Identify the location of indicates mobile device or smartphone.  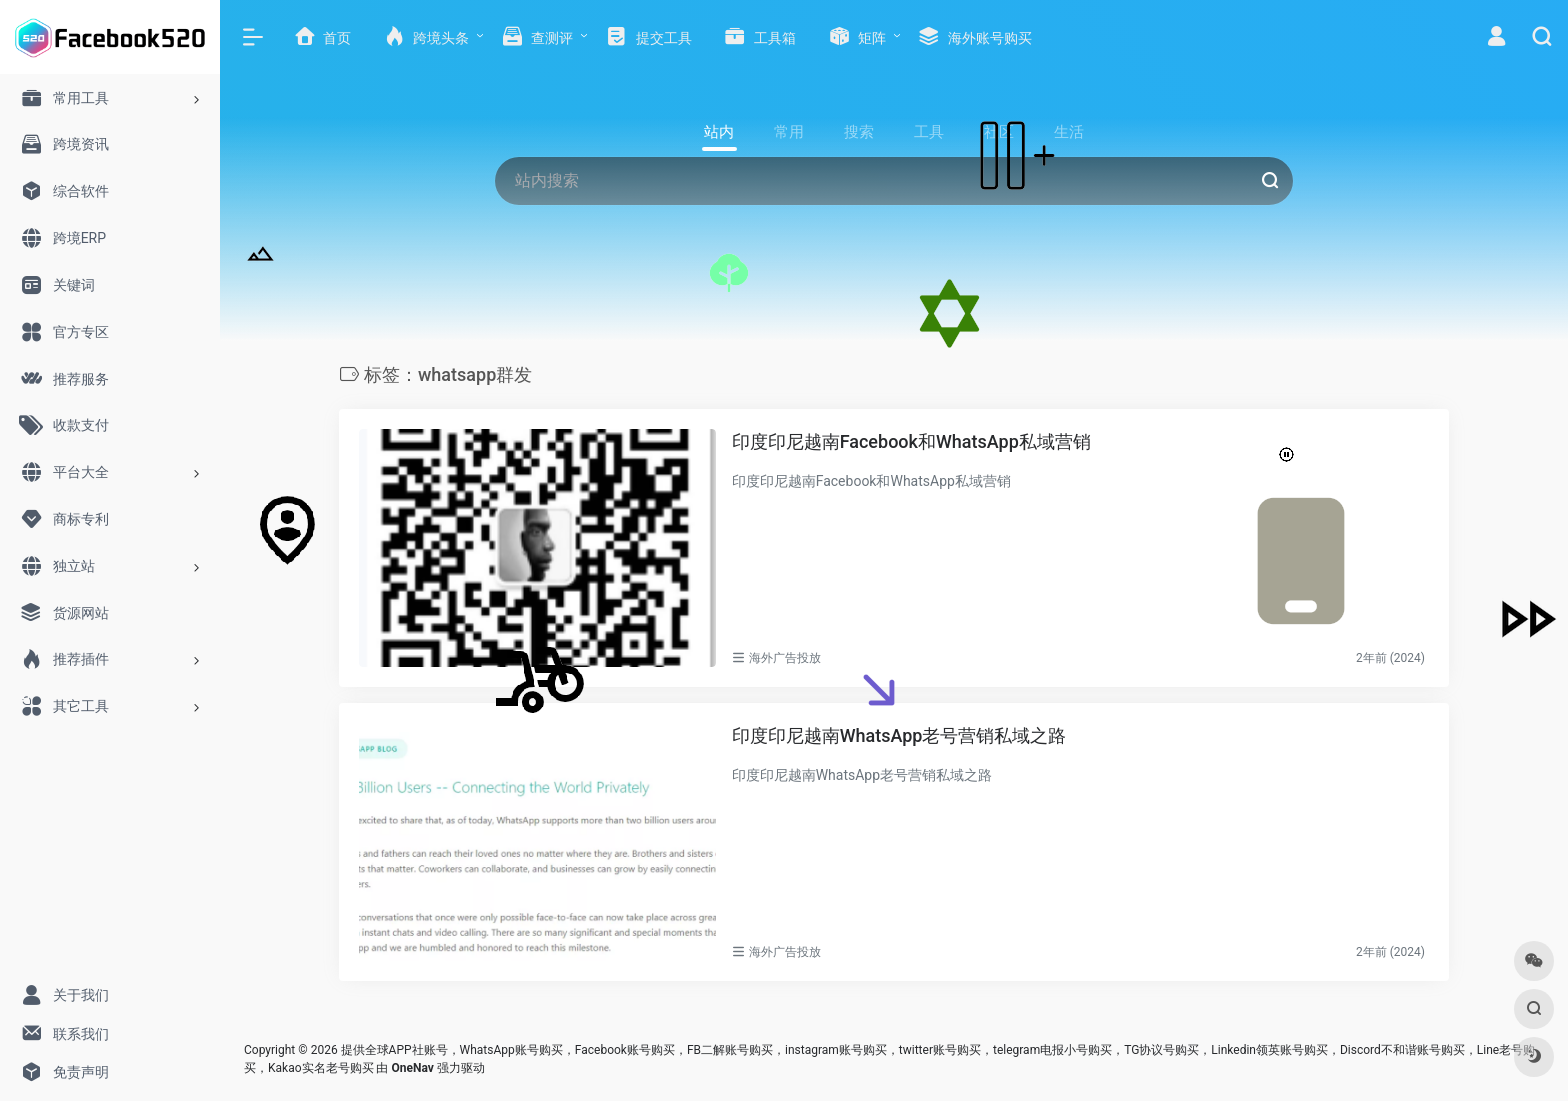
(1301, 561).